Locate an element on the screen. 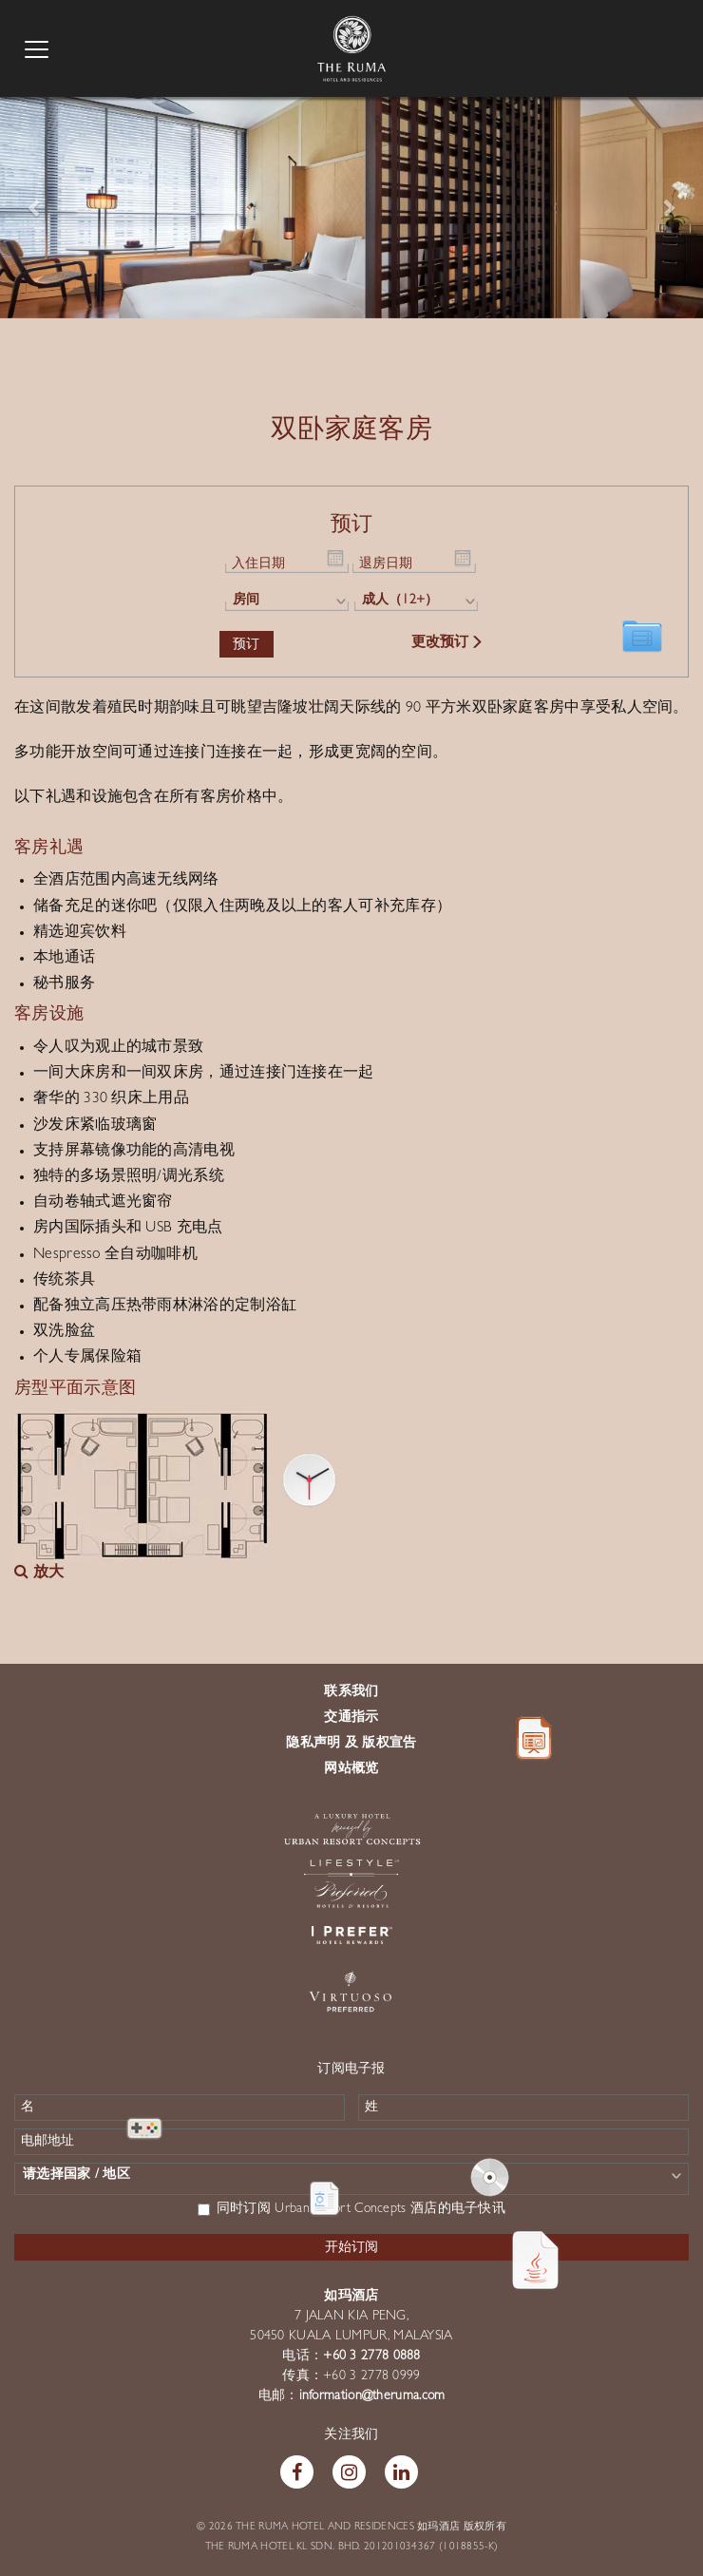  access network-attached storage folder is located at coordinates (642, 636).